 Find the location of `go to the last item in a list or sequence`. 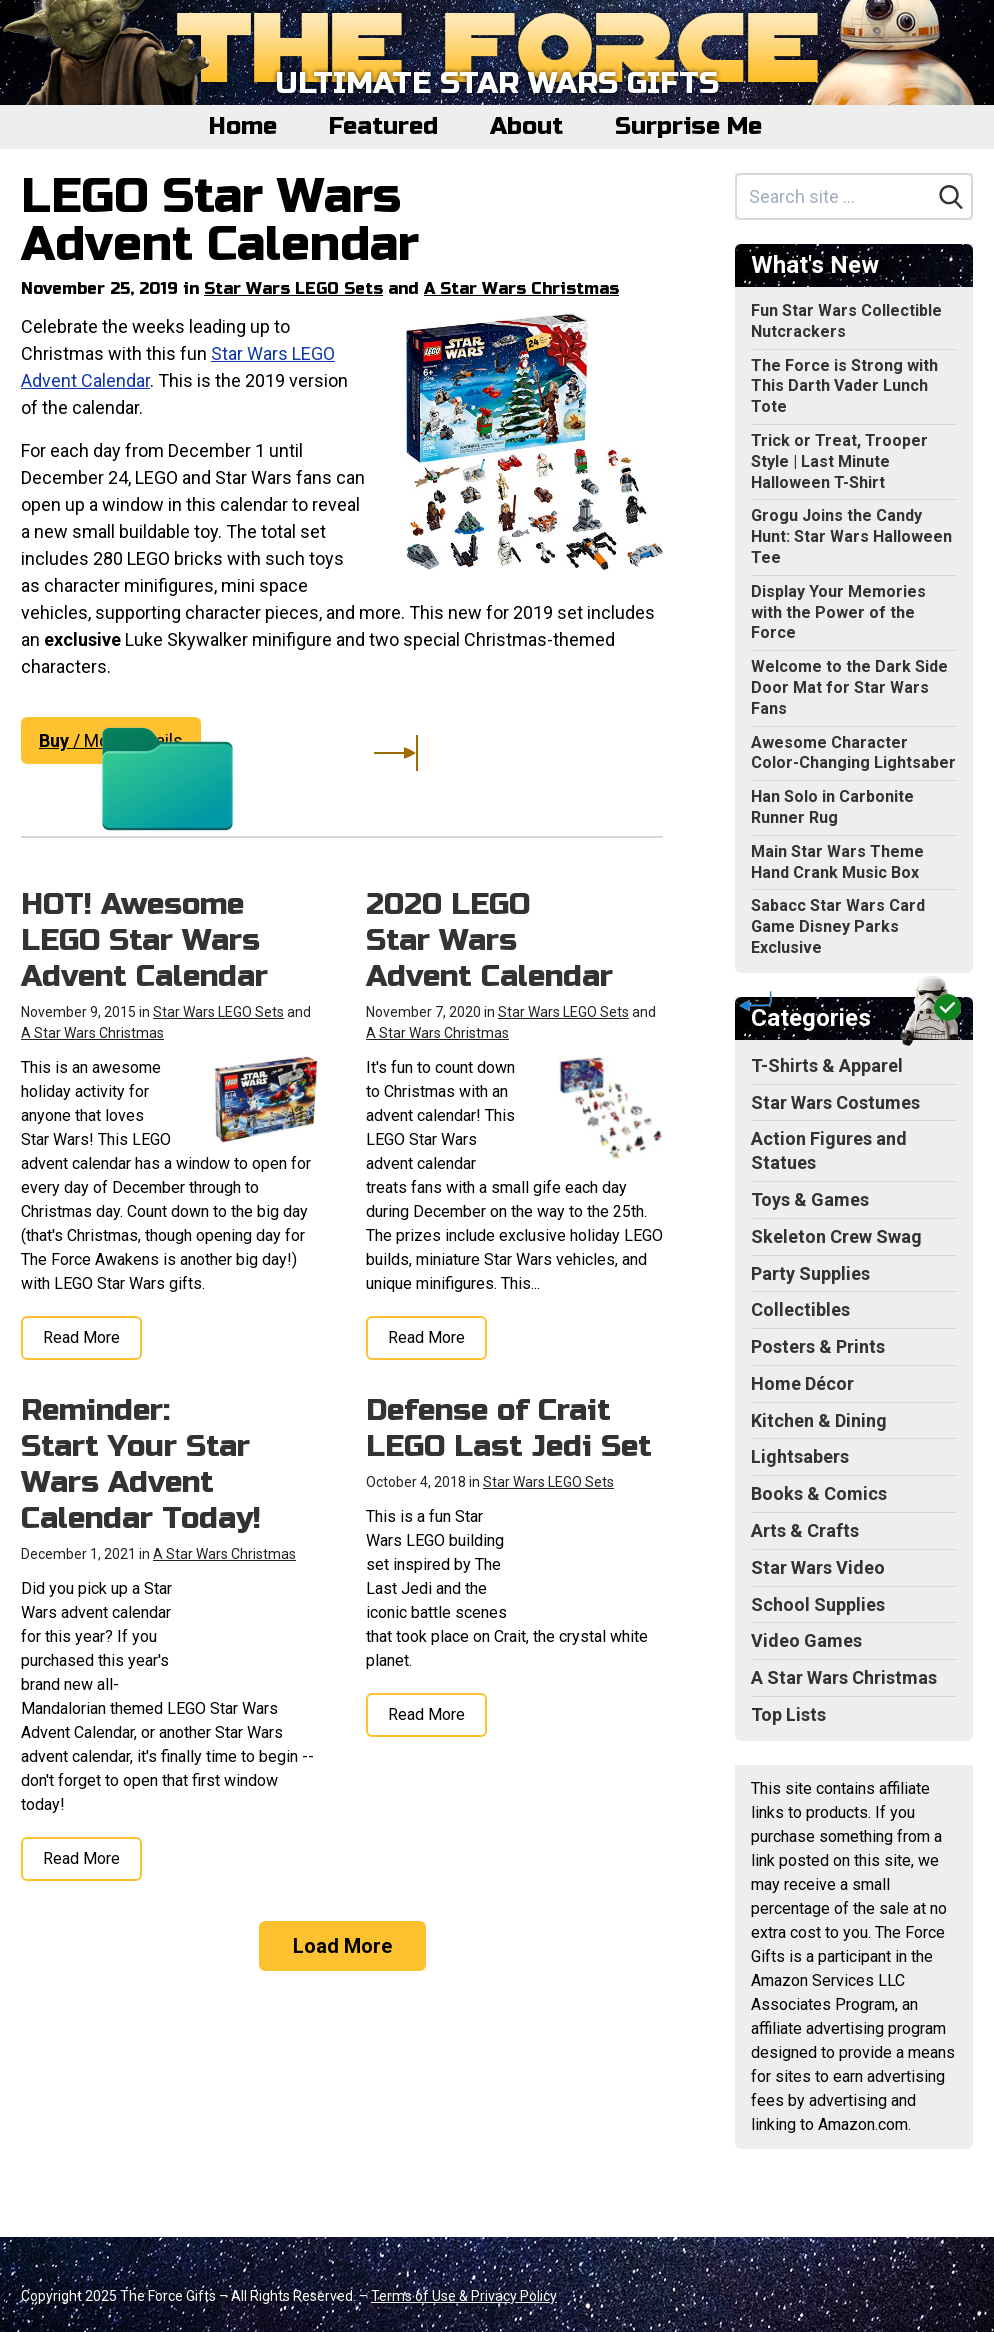

go to the last item in a list or sequence is located at coordinates (396, 753).